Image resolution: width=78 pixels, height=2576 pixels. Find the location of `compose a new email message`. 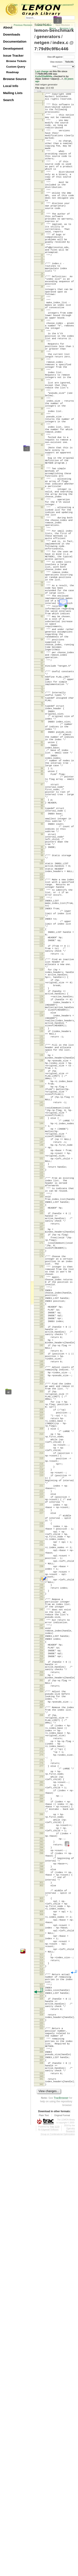

compose a new email message is located at coordinates (63, 603).